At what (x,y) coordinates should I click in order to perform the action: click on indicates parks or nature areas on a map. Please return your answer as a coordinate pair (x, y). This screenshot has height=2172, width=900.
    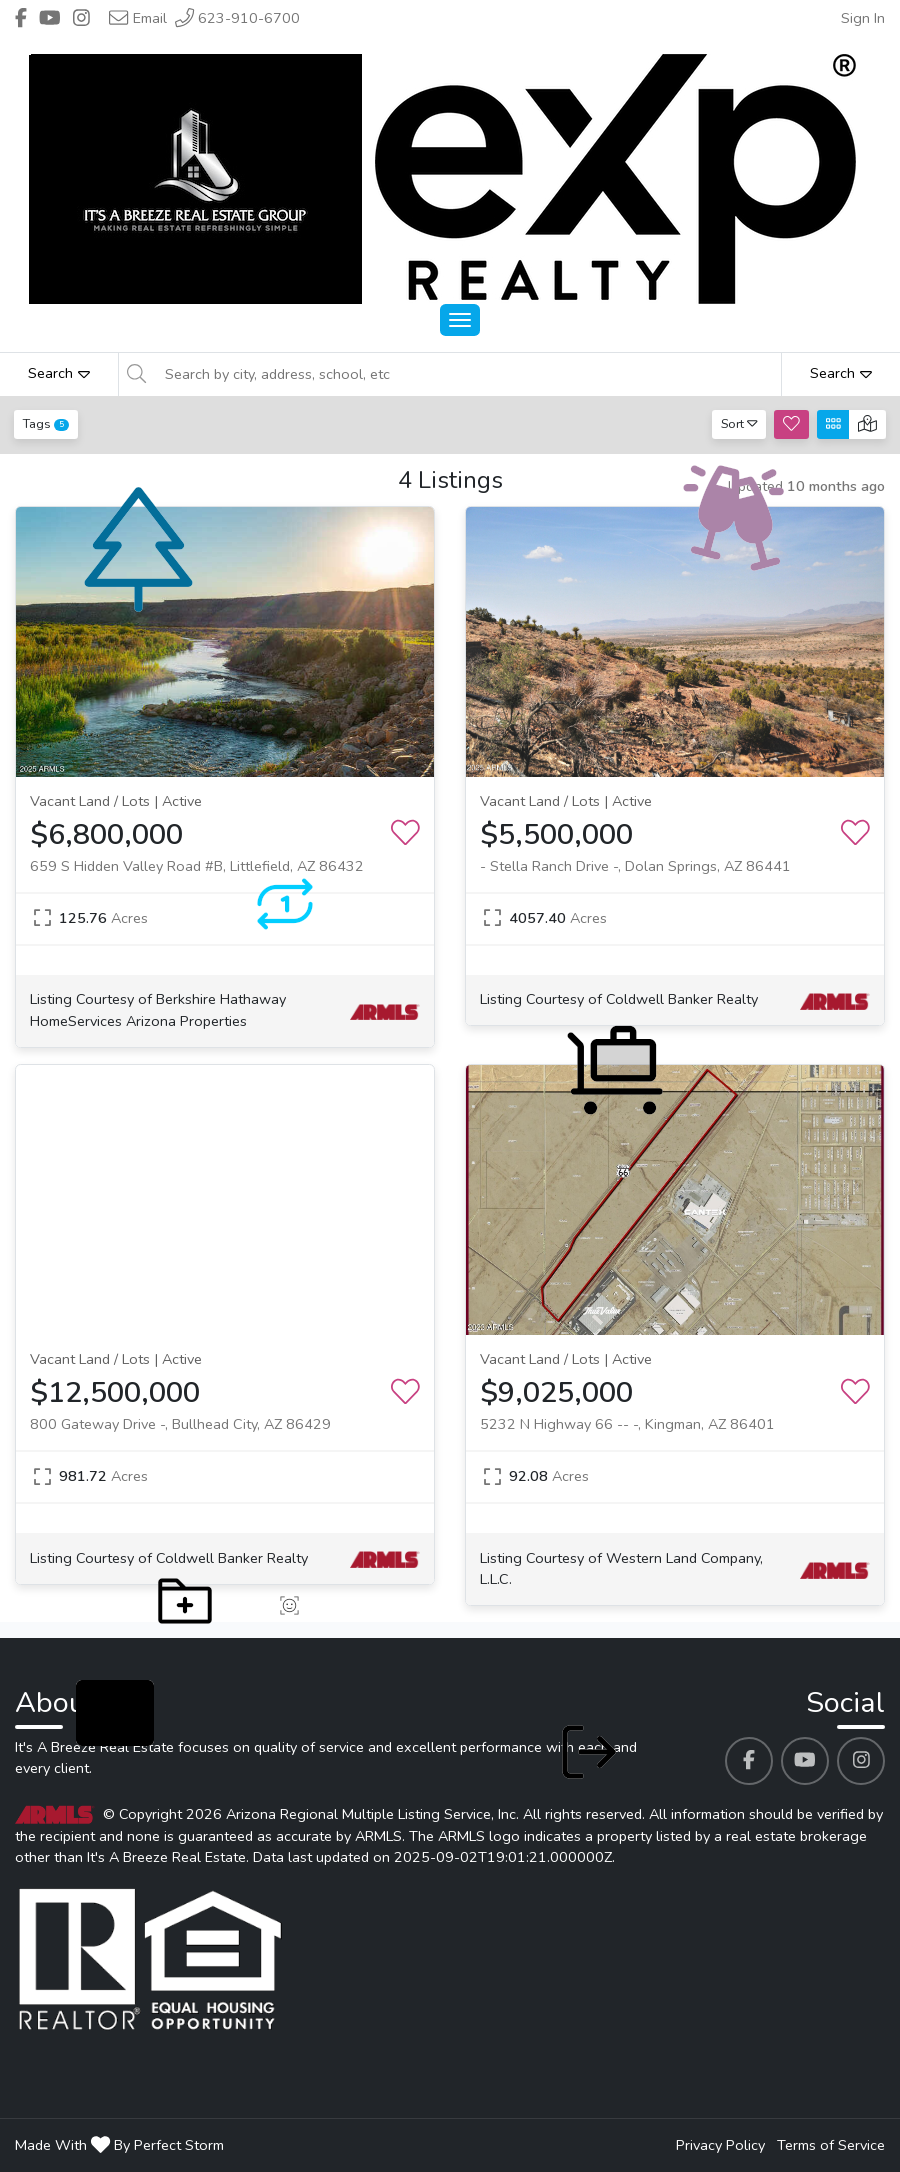
    Looking at the image, I should click on (138, 549).